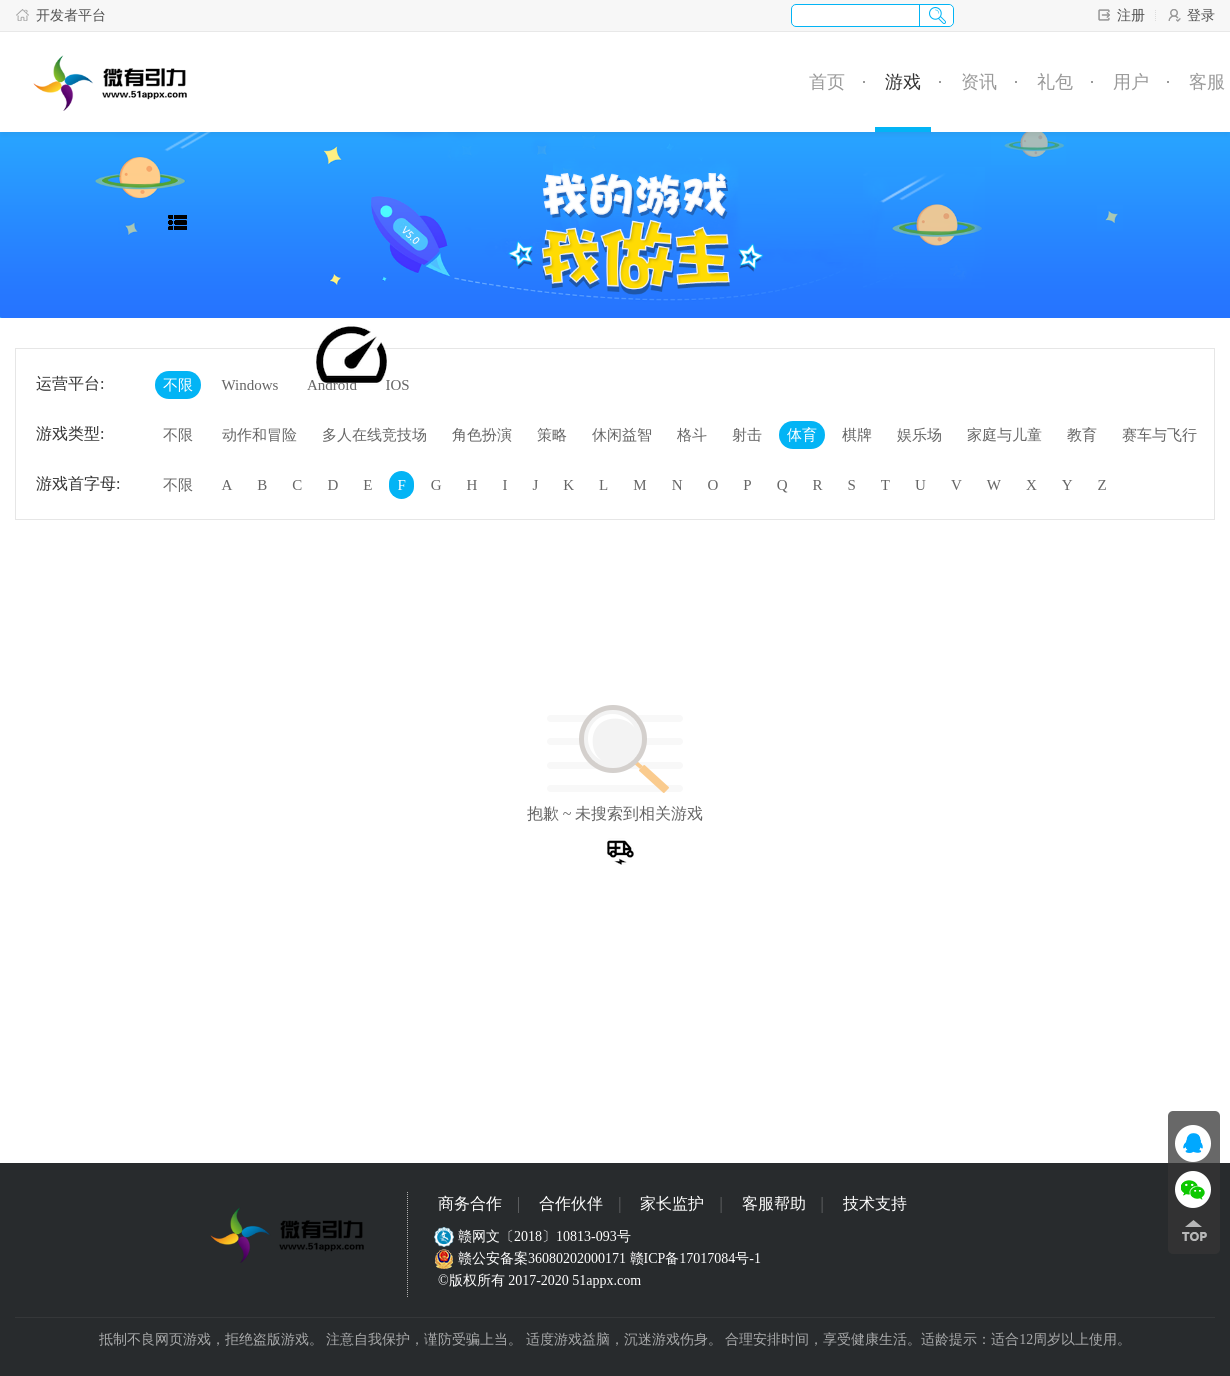 The image size is (1230, 1376). What do you see at coordinates (620, 851) in the screenshot?
I see `select electric rickshaw as transportation option` at bounding box center [620, 851].